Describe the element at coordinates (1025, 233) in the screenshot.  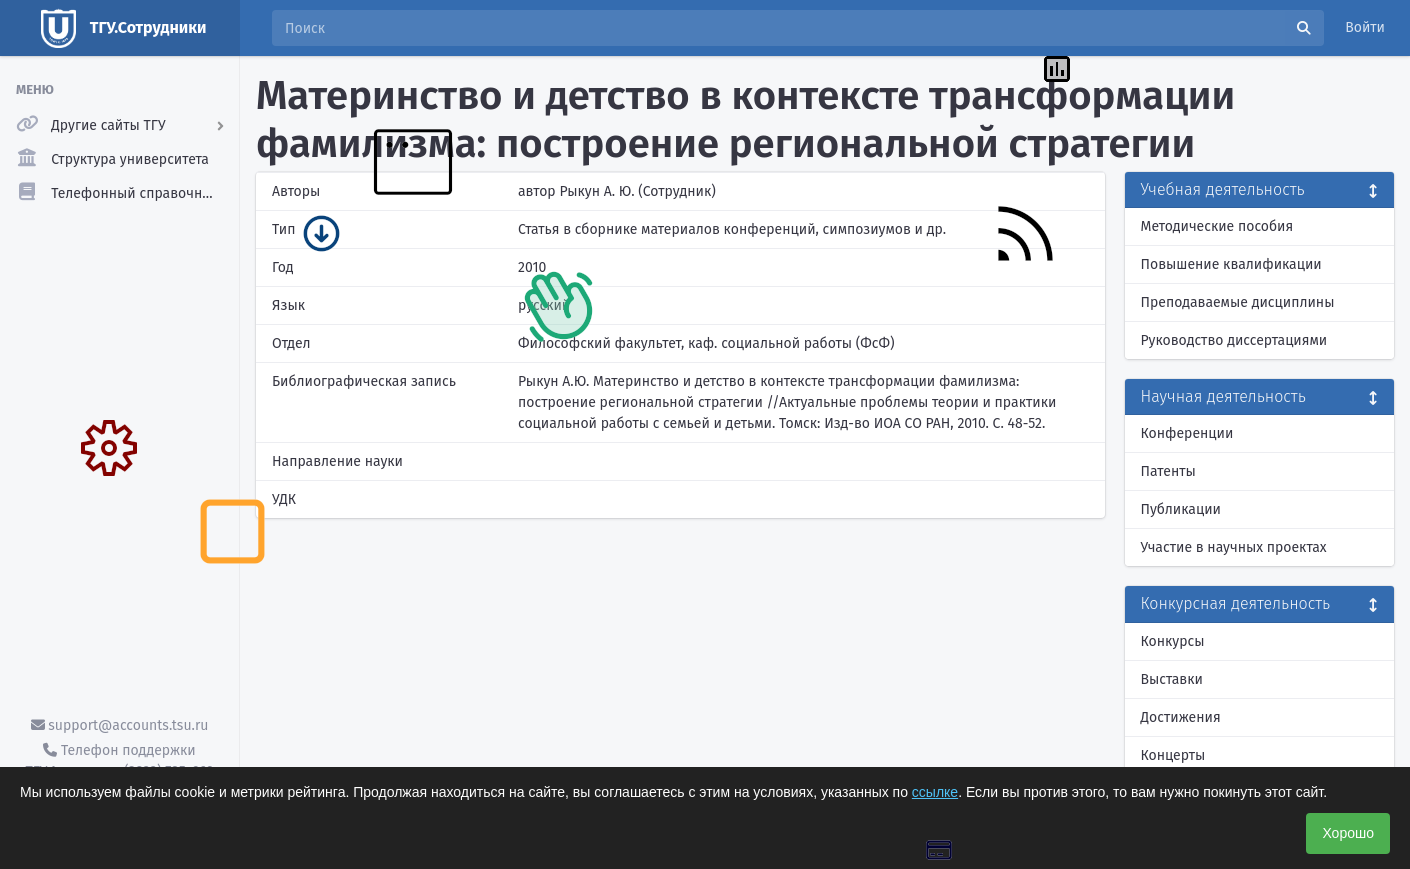
I see `subscribe to an RSS feed` at that location.